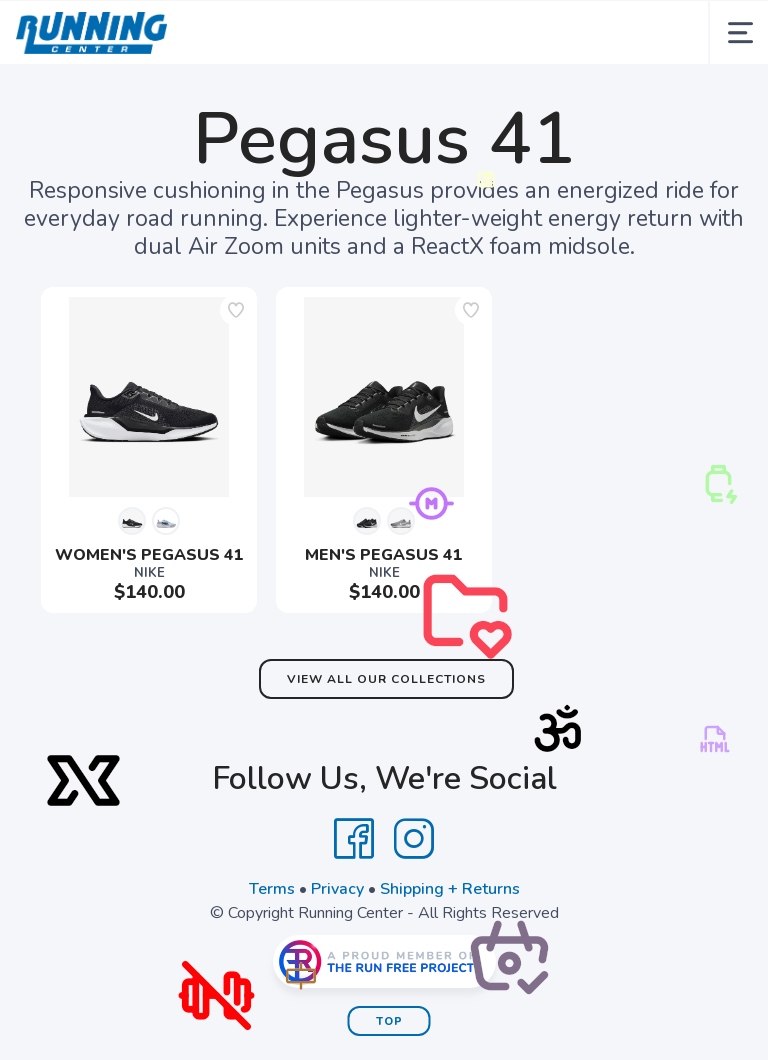 The image size is (768, 1060). Describe the element at coordinates (216, 995) in the screenshot. I see `disable workout tracking` at that location.